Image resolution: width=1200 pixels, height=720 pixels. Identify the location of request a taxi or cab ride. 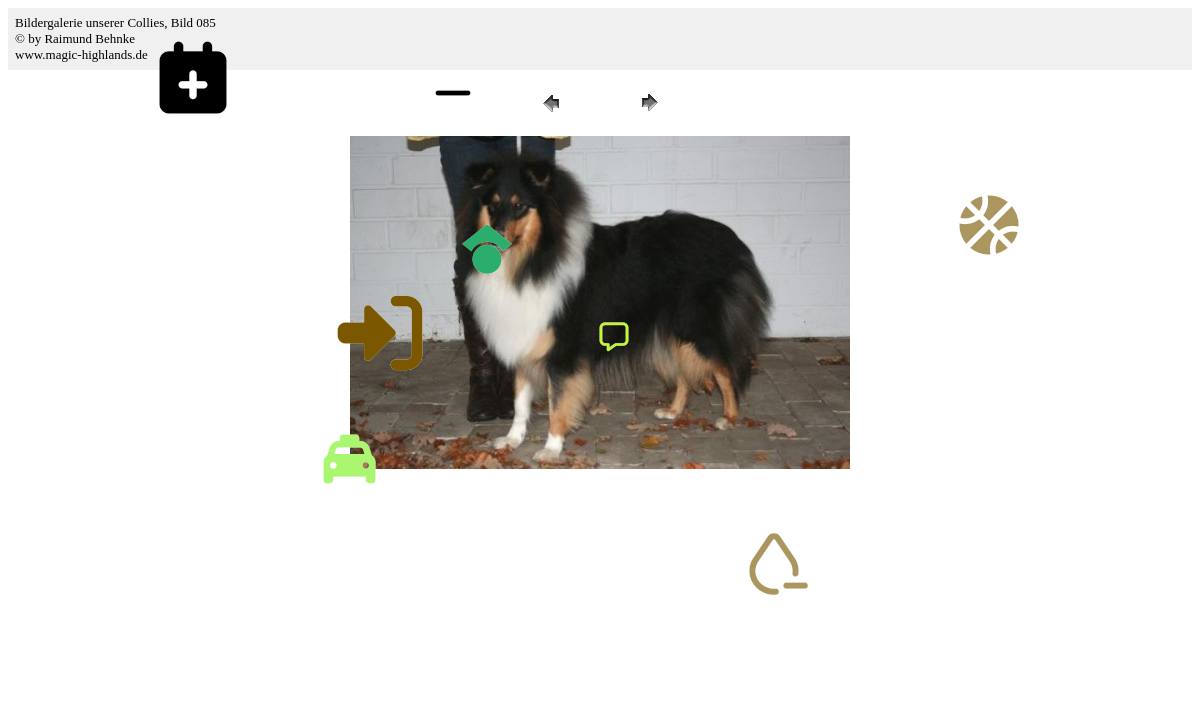
(349, 460).